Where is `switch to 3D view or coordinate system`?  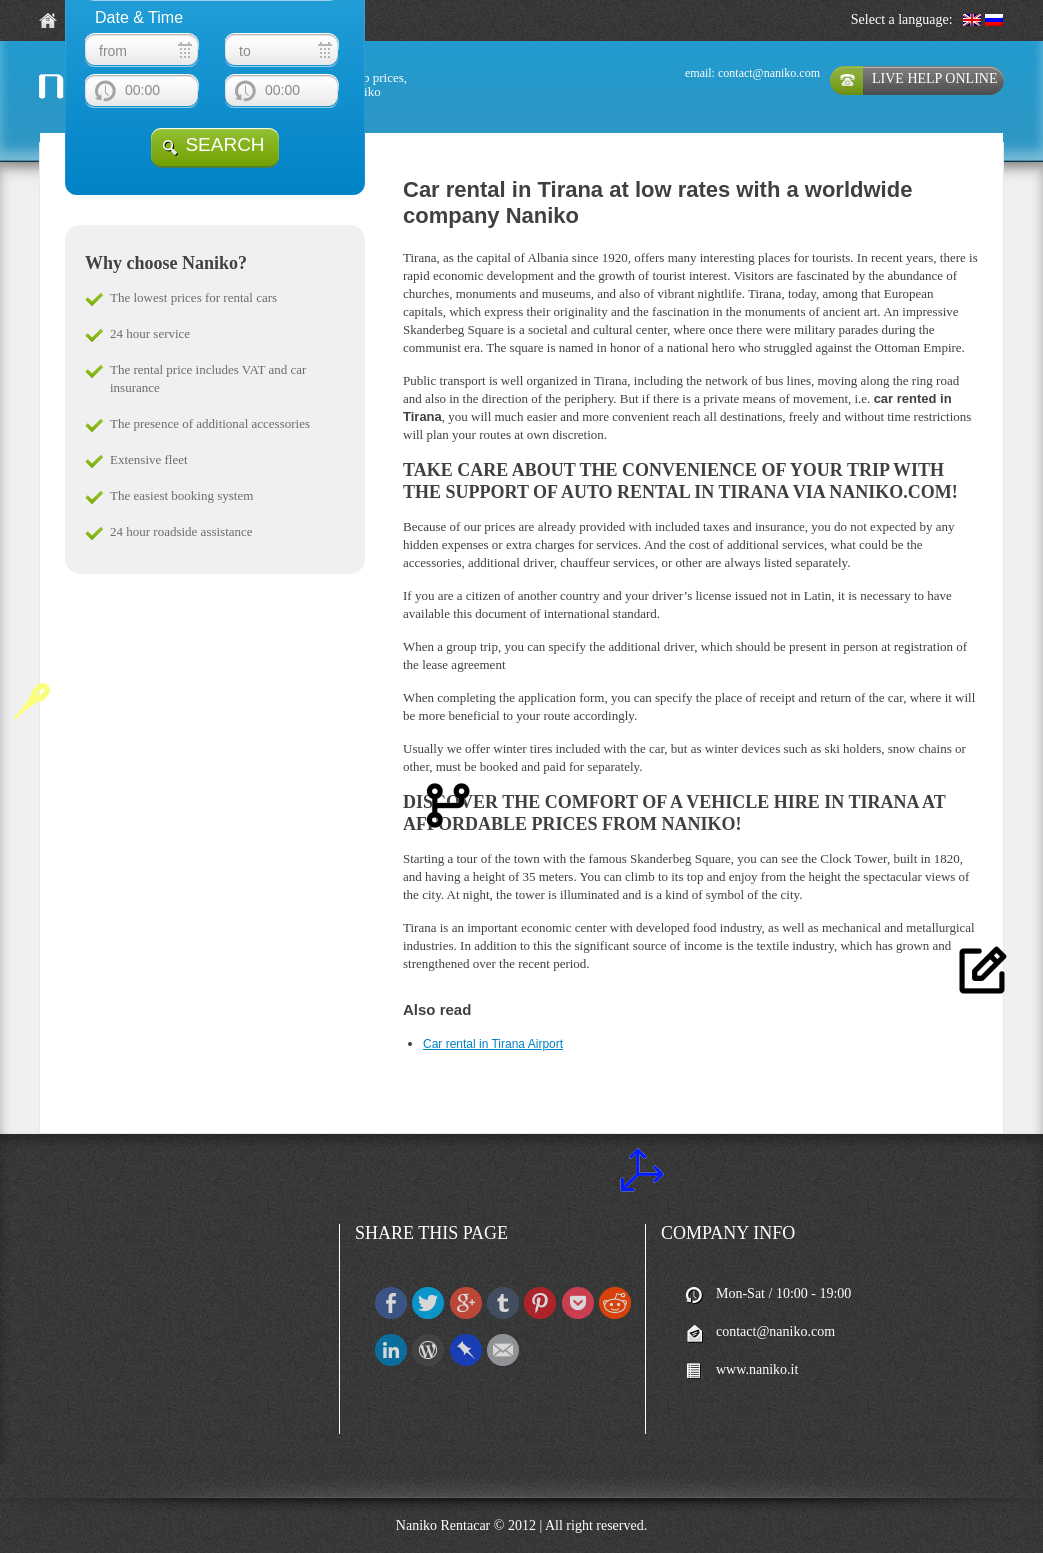
switch to 3D view or coordinate system is located at coordinates (639, 1172).